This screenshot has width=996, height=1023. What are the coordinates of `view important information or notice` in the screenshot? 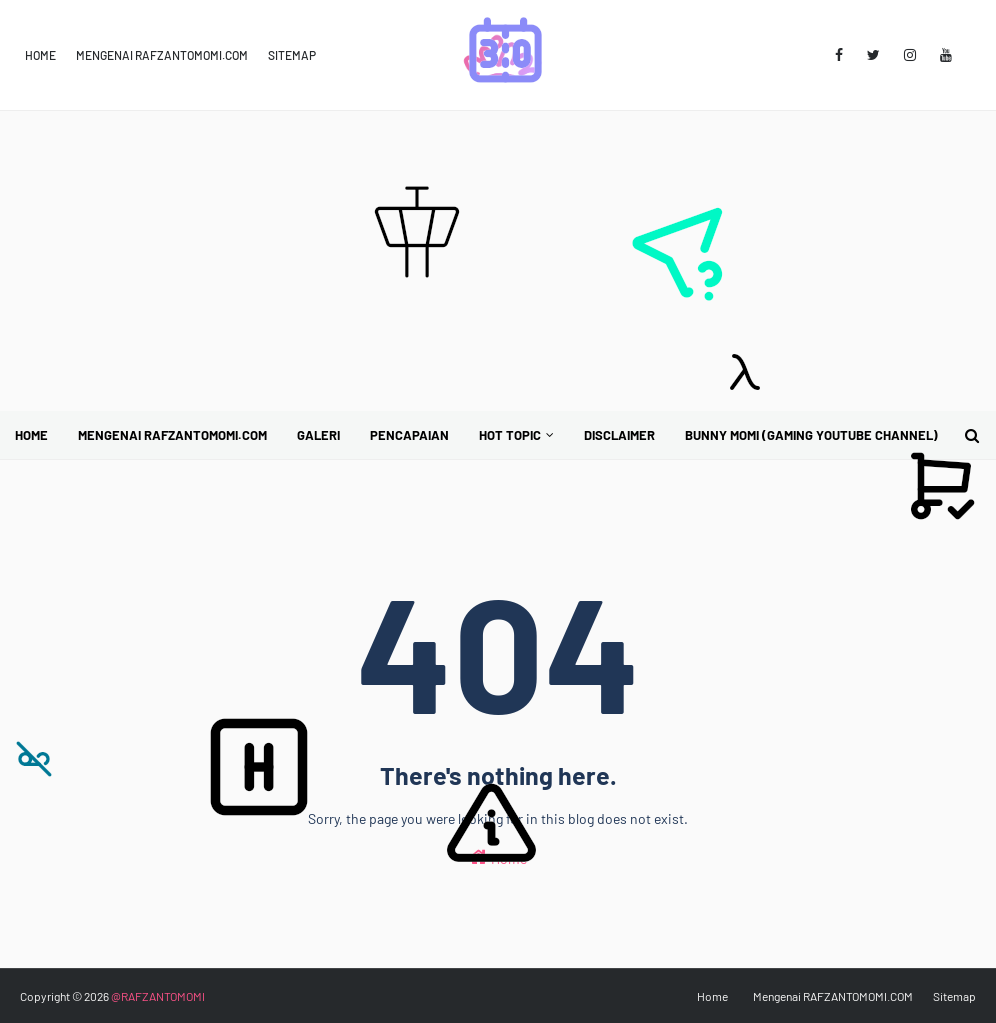 It's located at (491, 825).